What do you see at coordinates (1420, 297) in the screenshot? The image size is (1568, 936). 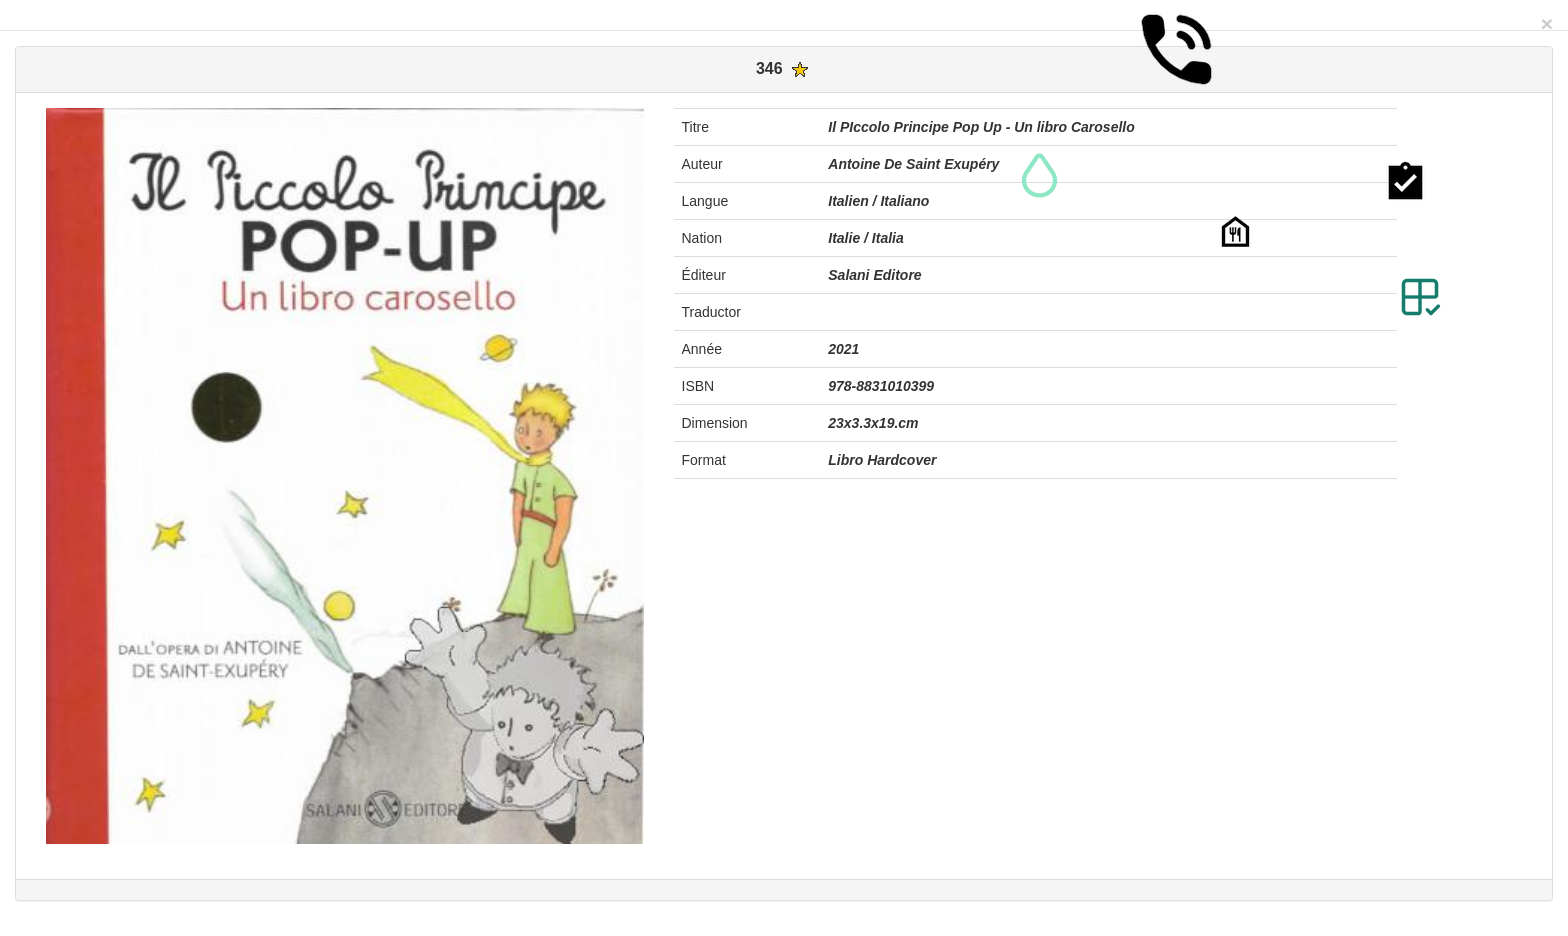 I see `indicates all items in a grid view are selected` at bounding box center [1420, 297].